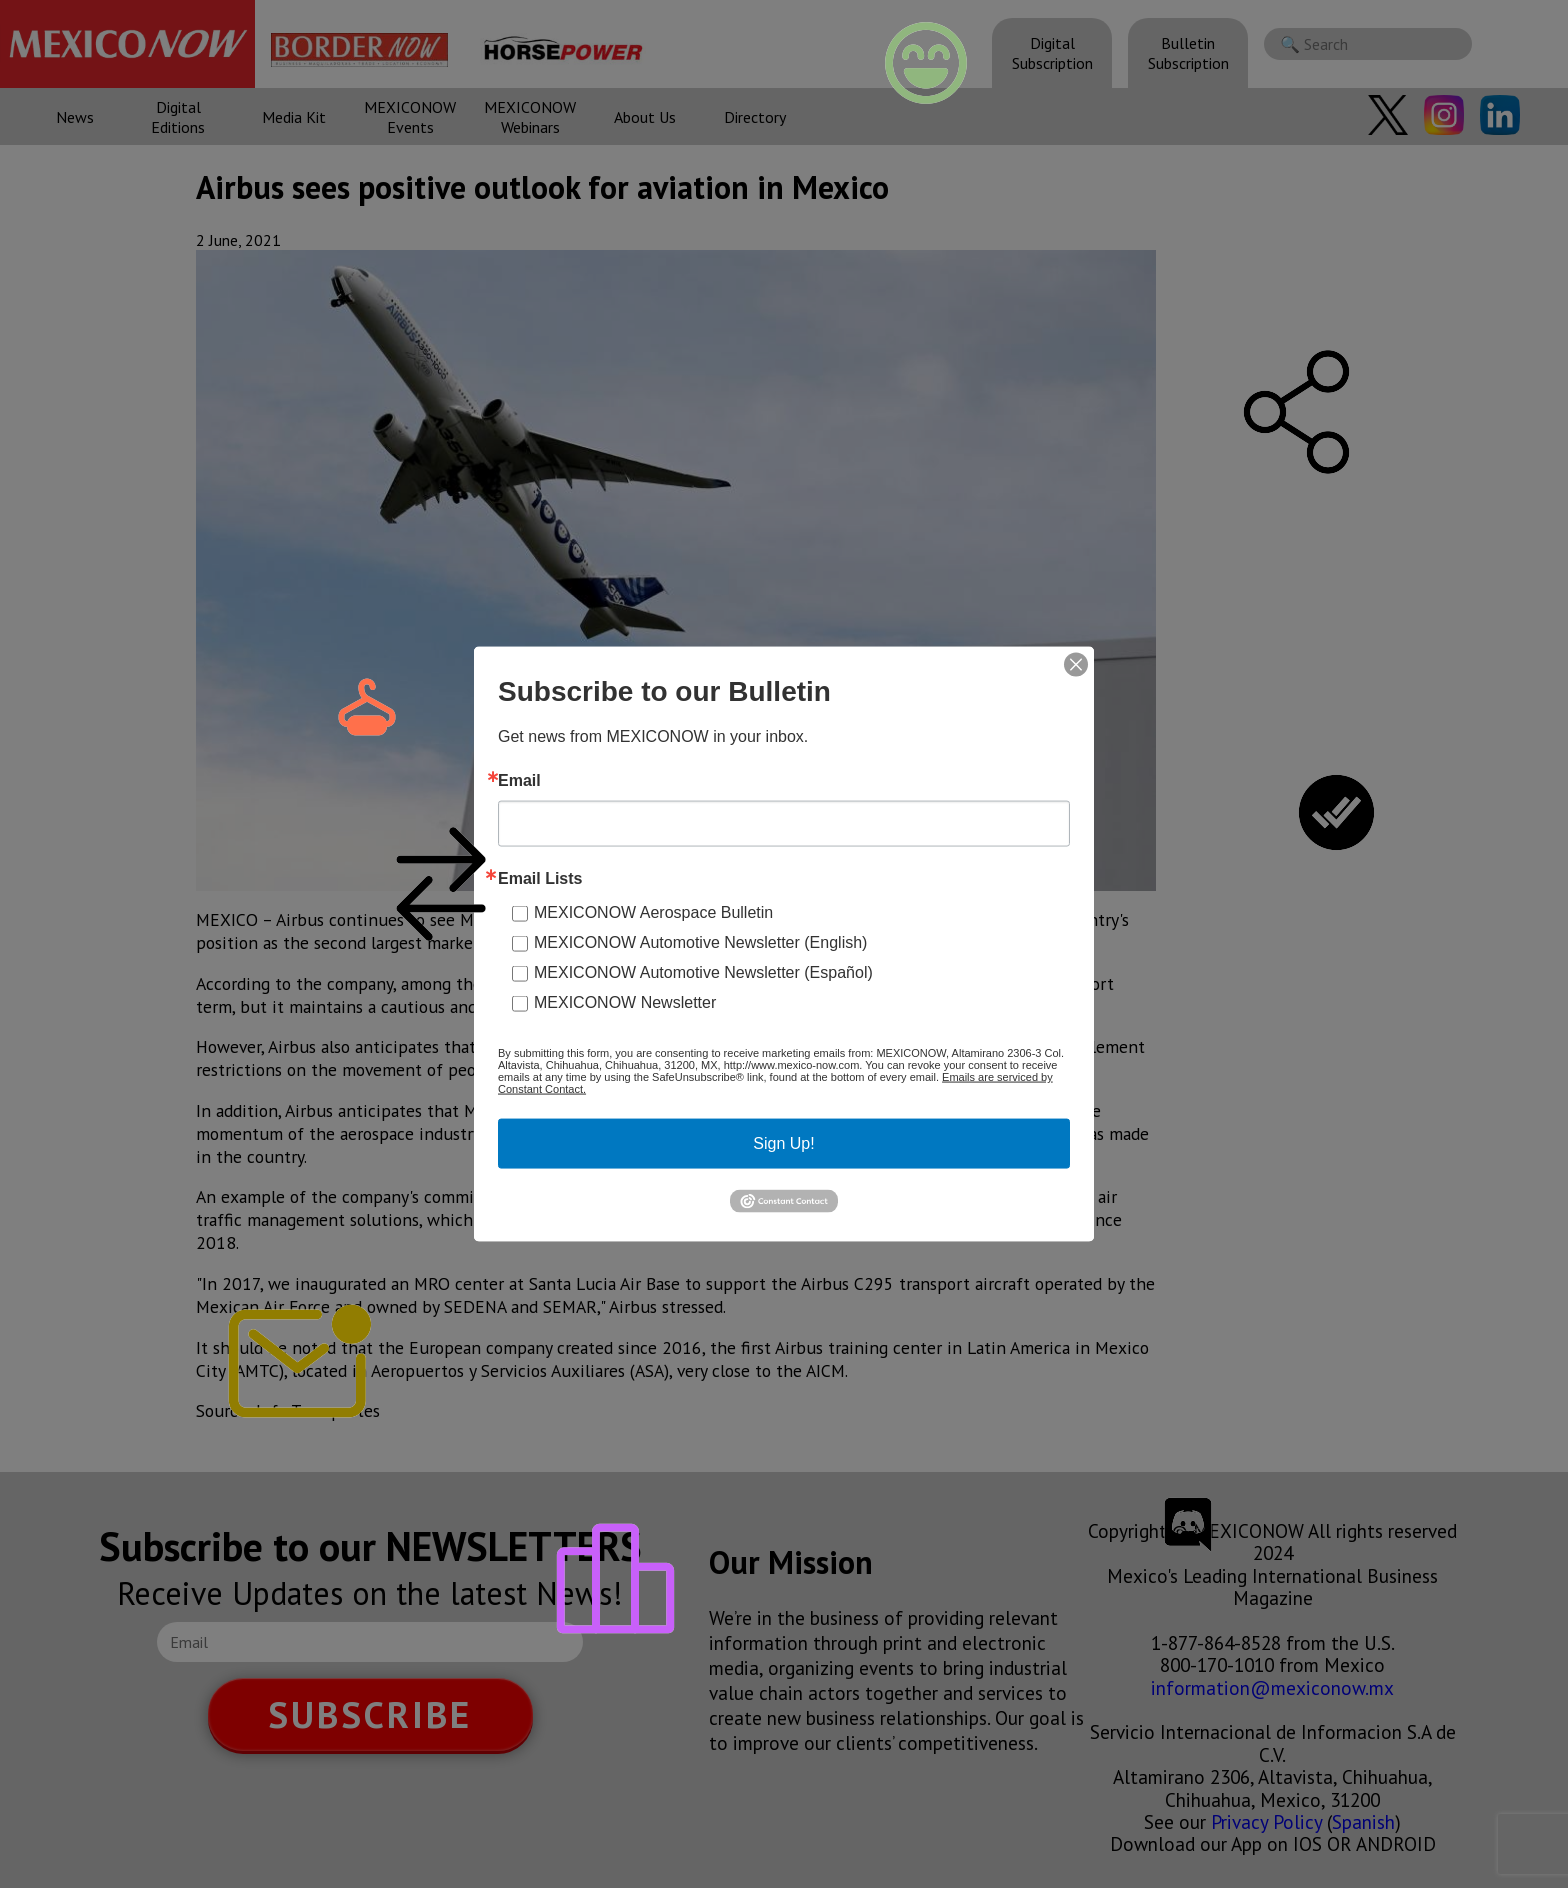  What do you see at coordinates (441, 884) in the screenshot?
I see `swap or exchange items` at bounding box center [441, 884].